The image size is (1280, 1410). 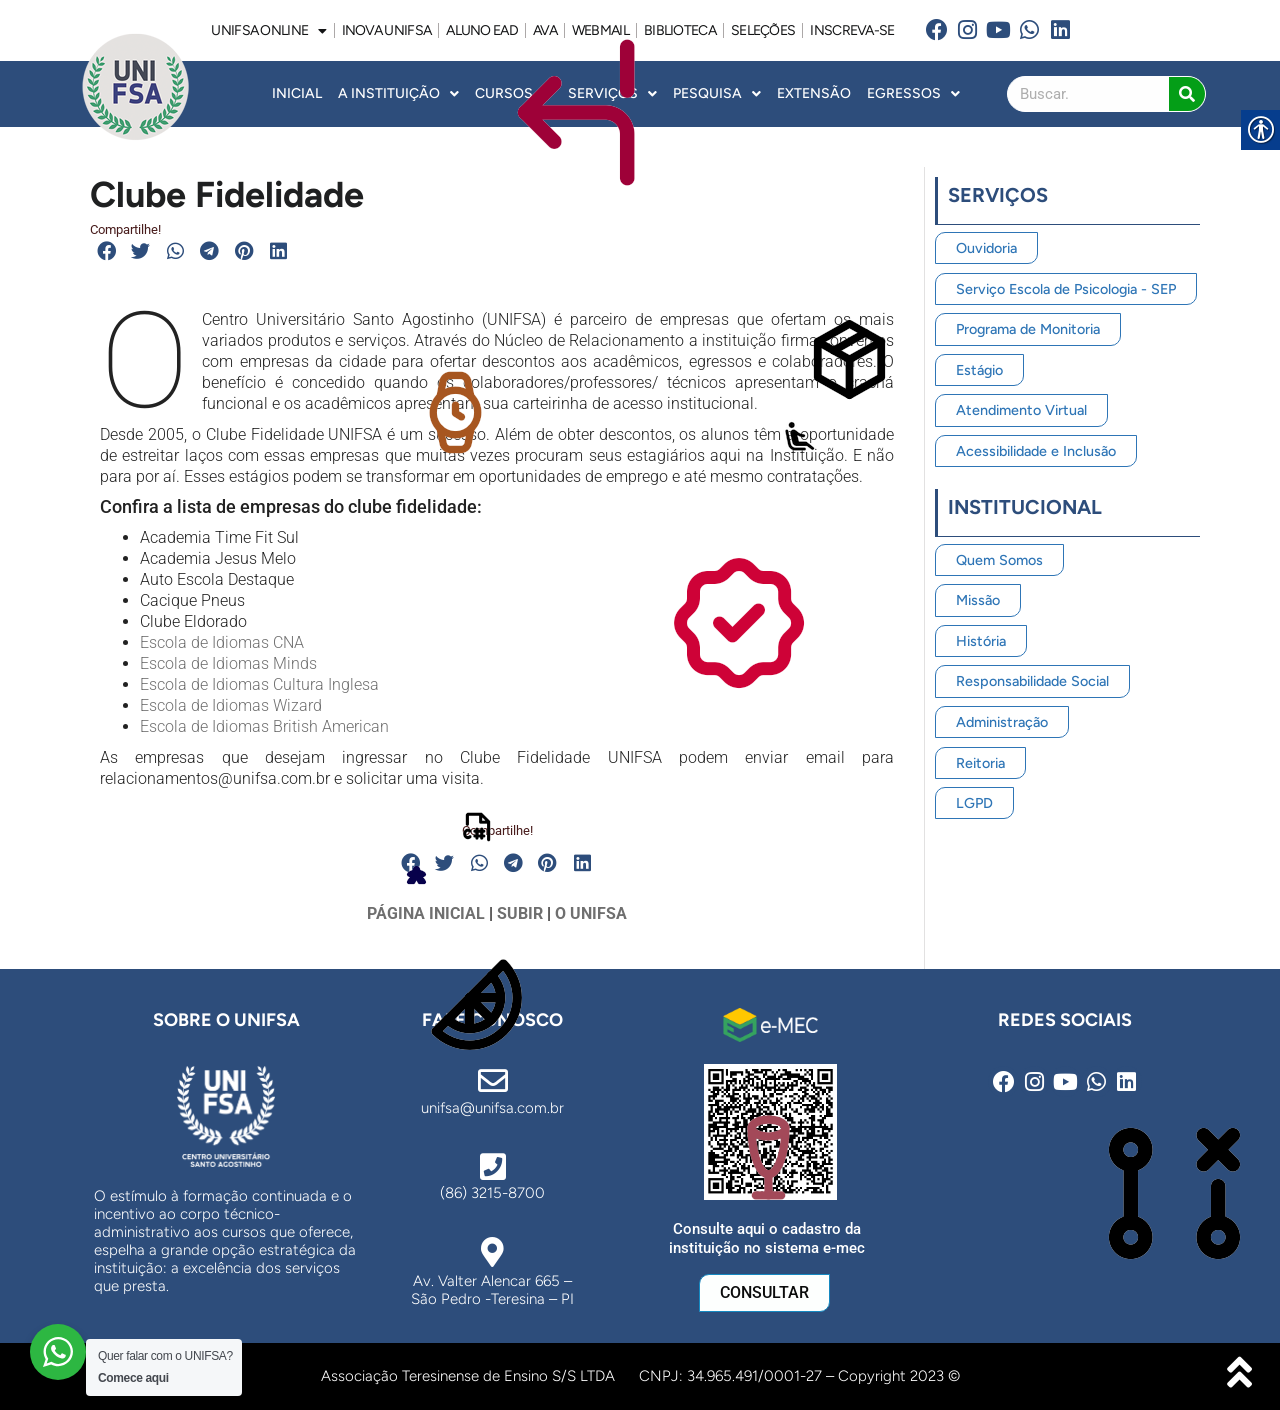 I want to click on take the next left turn, so click(x=583, y=112).